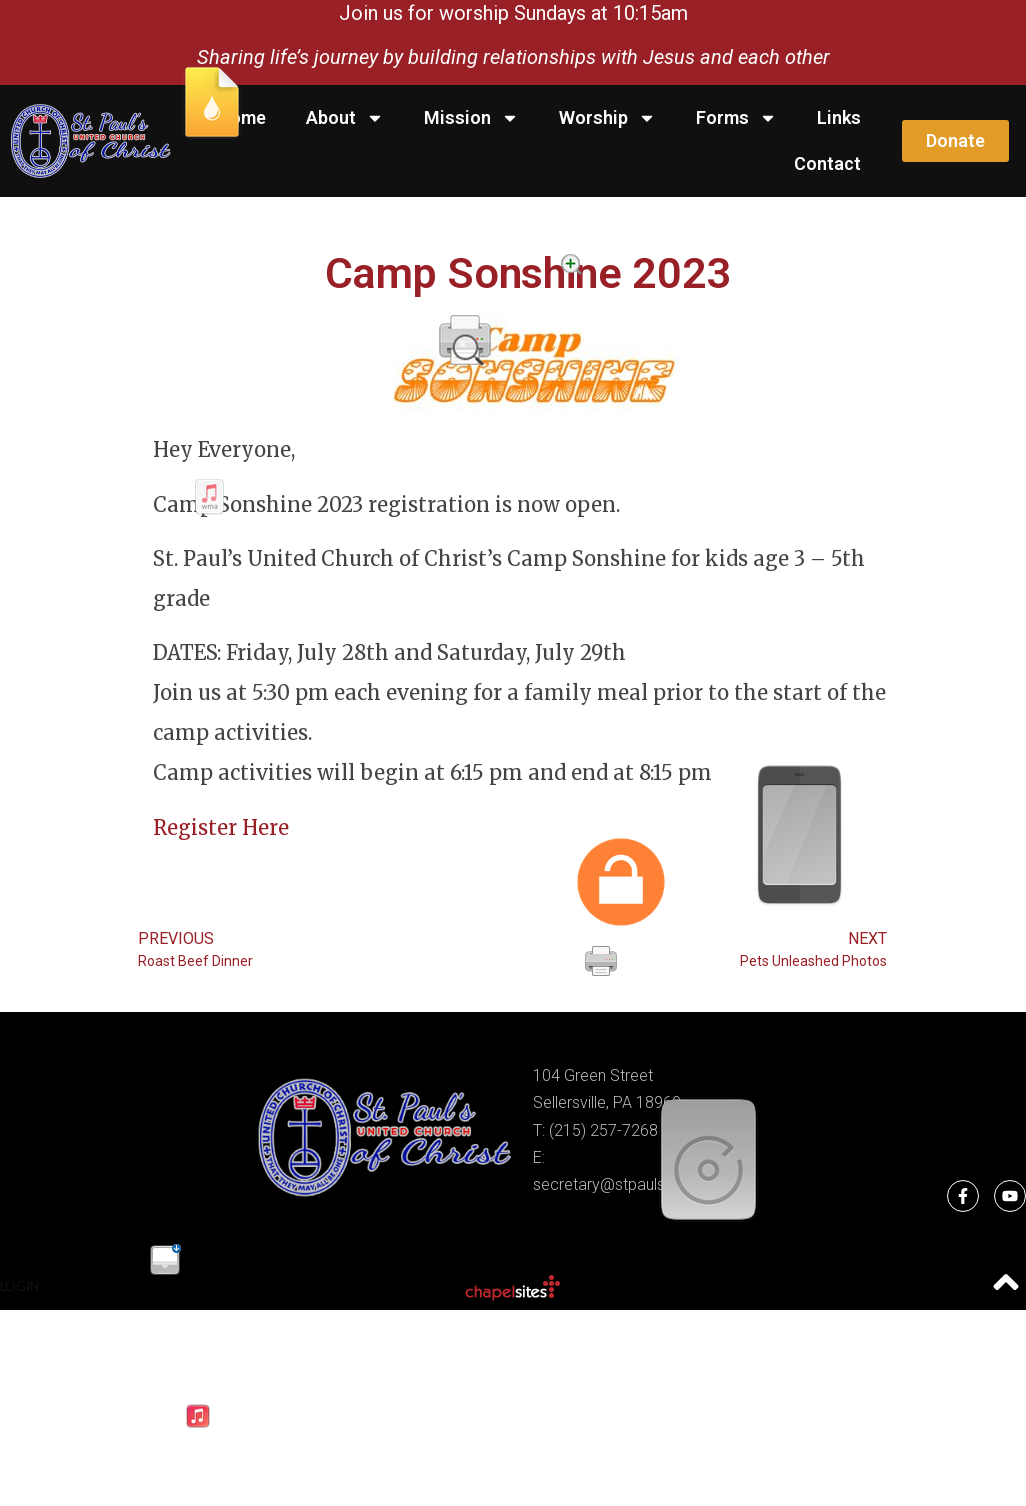 This screenshot has width=1026, height=1506. Describe the element at coordinates (621, 882) in the screenshot. I see `indicates an unlocked or unsecured item` at that location.